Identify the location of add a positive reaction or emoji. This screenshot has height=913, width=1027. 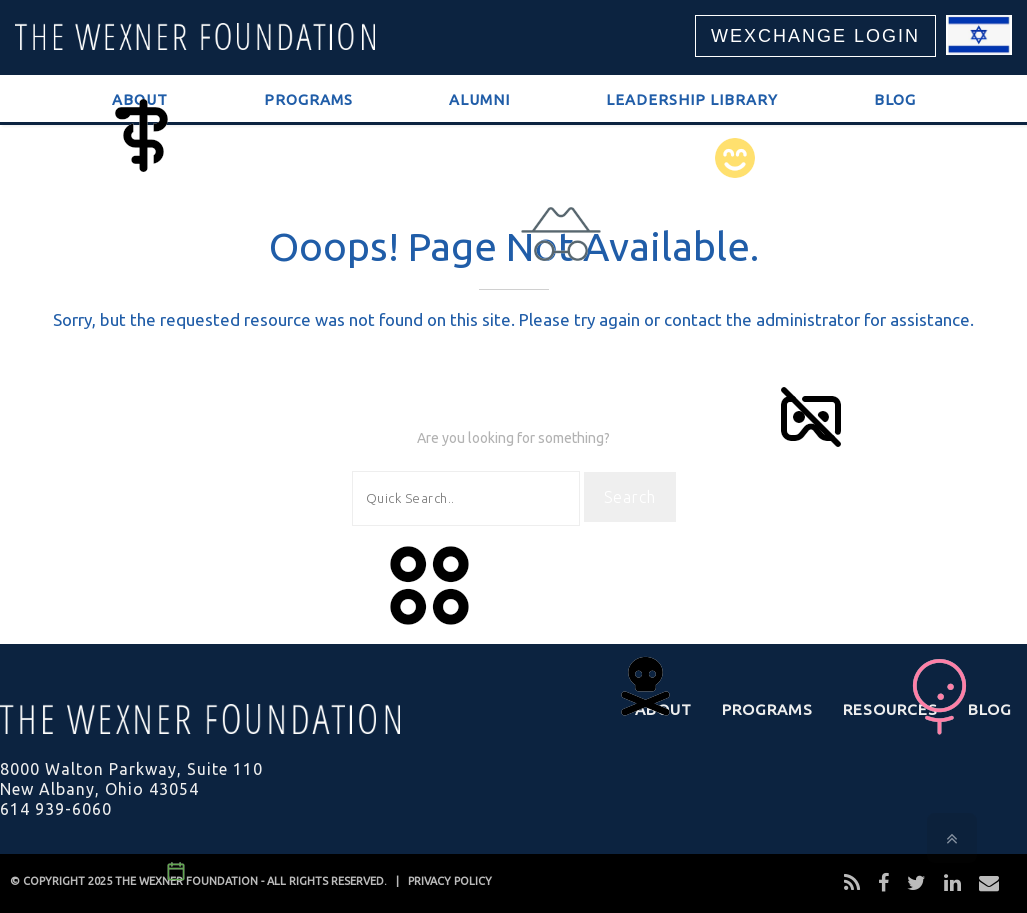
(735, 158).